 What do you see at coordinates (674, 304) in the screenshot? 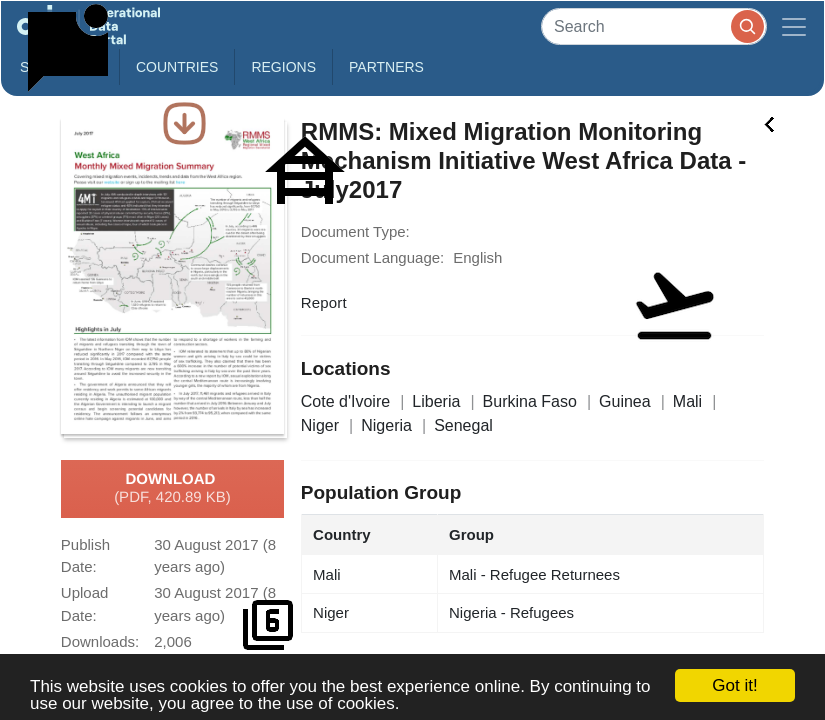
I see `view flight departure information` at bounding box center [674, 304].